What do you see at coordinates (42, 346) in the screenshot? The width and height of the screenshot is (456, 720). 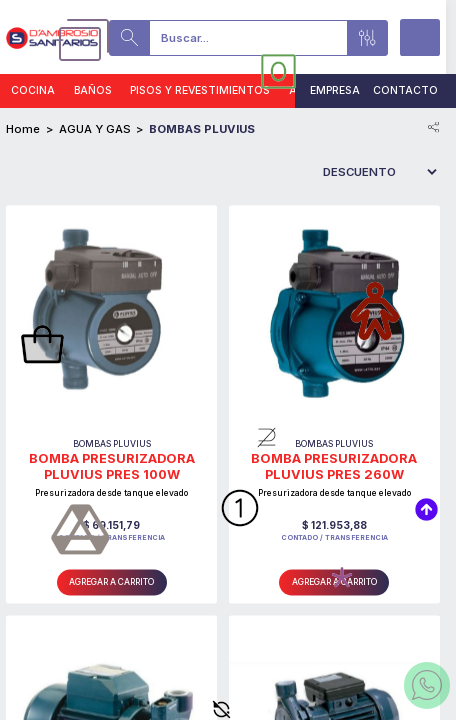 I see `view your shopping bag` at bounding box center [42, 346].